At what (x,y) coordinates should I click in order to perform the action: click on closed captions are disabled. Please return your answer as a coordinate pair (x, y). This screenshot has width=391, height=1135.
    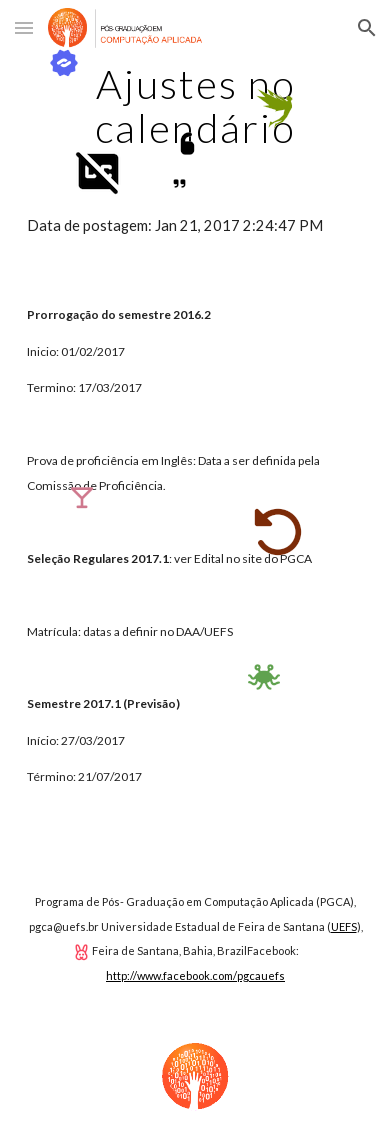
    Looking at the image, I should click on (98, 171).